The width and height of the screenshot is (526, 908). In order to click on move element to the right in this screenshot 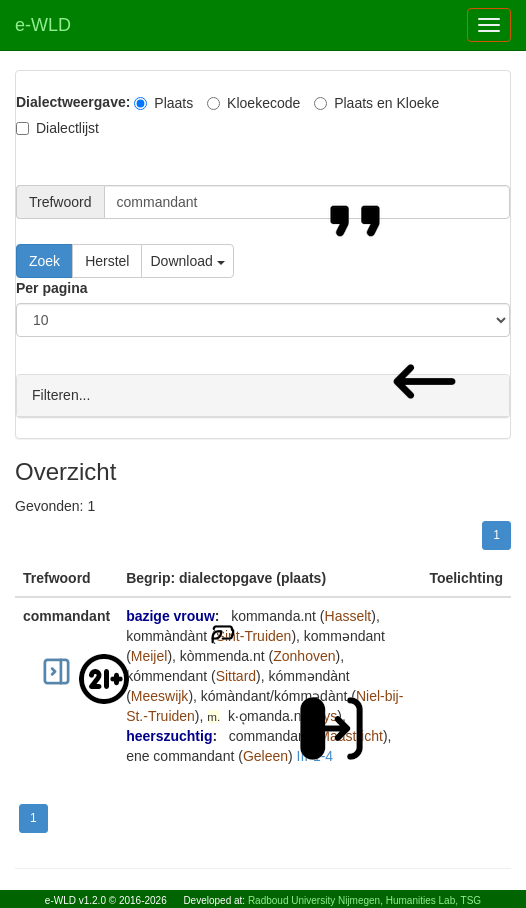, I will do `click(331, 728)`.